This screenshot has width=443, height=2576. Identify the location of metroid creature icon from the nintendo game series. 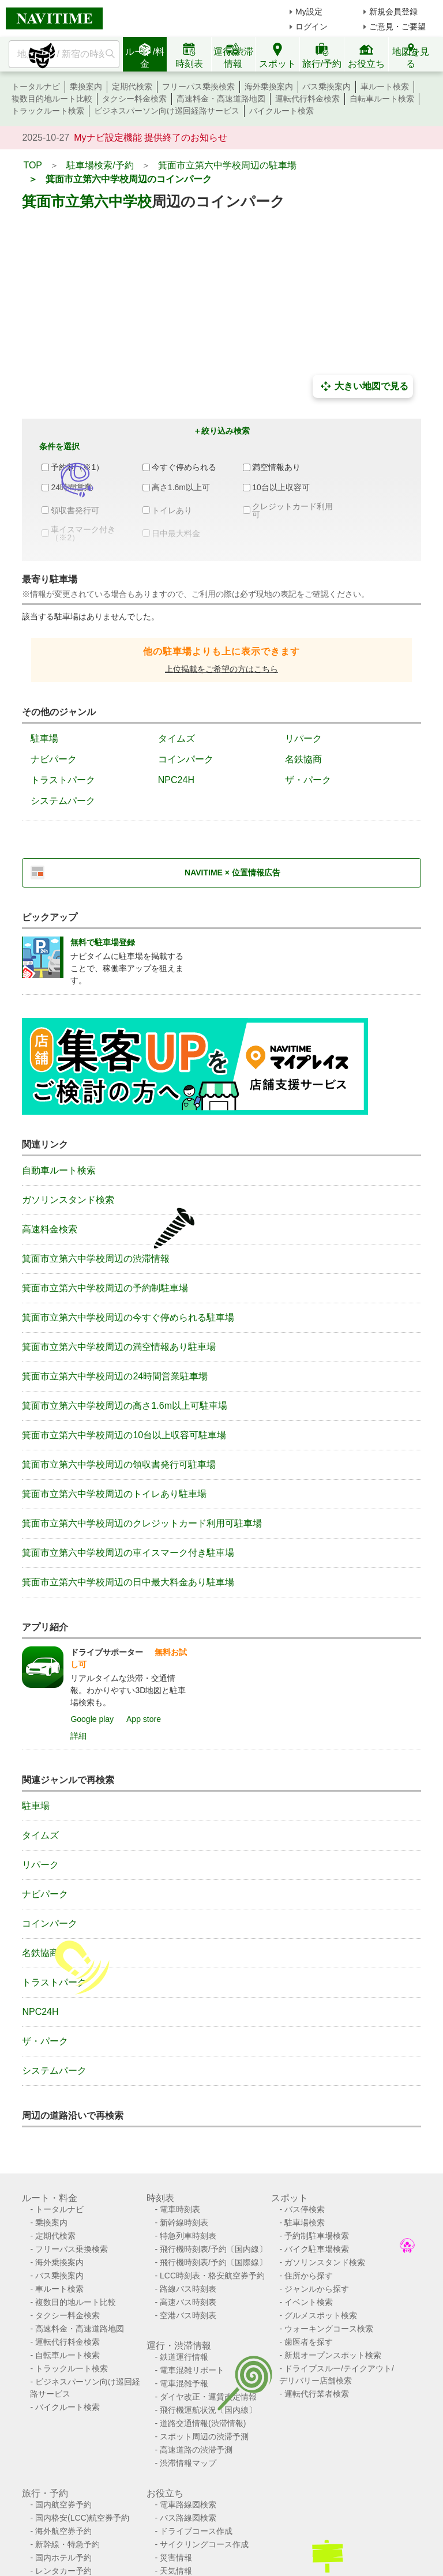
(407, 2246).